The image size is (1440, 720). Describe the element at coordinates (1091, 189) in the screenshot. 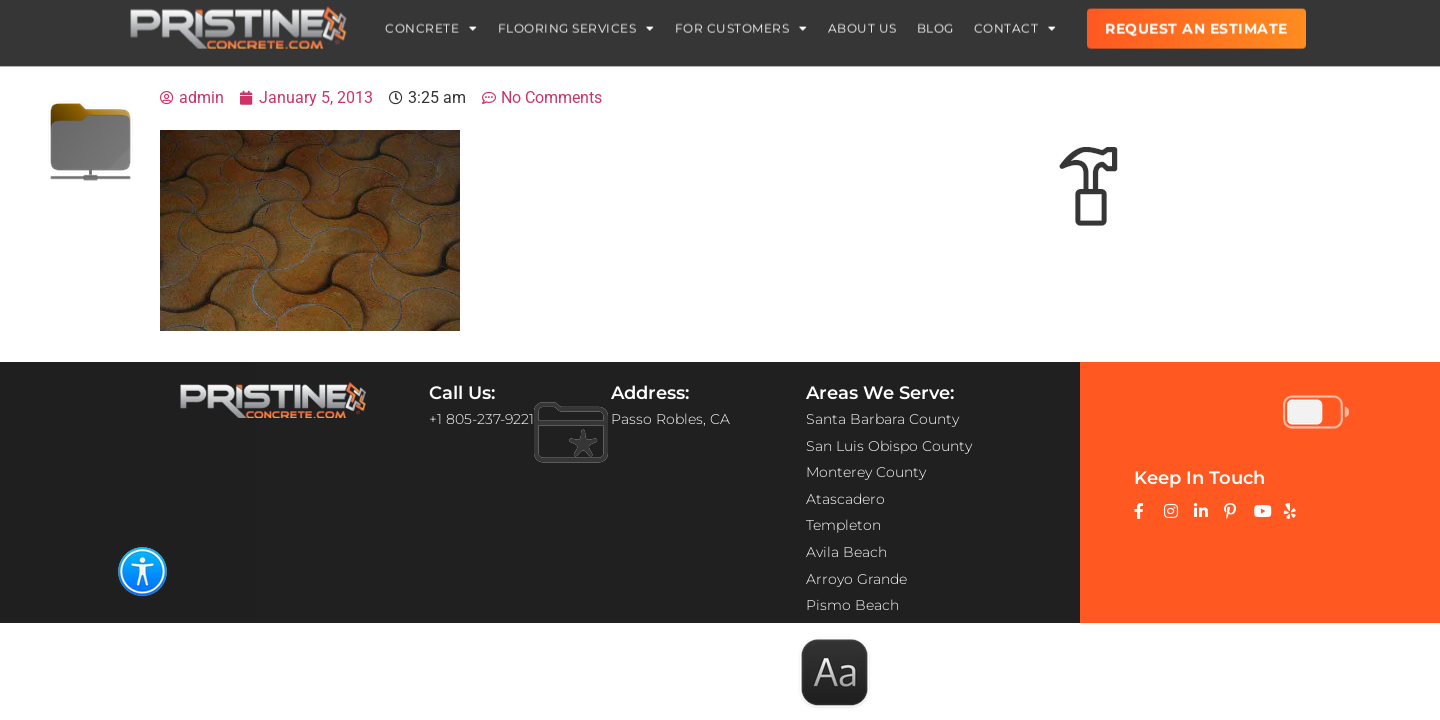

I see `access developer tools` at that location.